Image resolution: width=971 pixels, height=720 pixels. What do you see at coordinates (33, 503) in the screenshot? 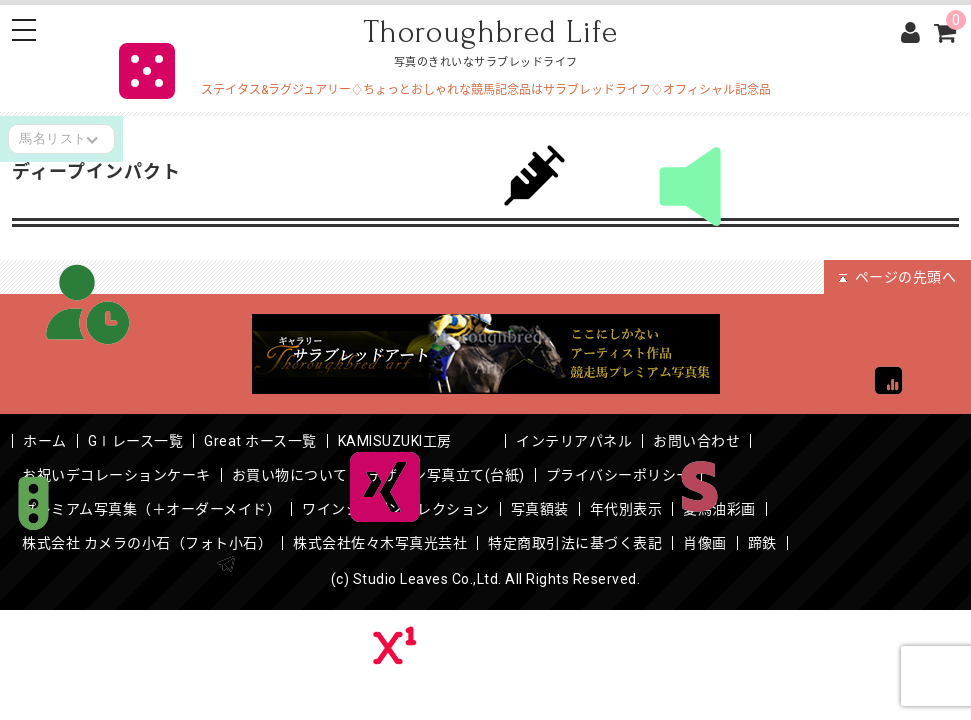
I see `traffic or navigation status indicator` at bounding box center [33, 503].